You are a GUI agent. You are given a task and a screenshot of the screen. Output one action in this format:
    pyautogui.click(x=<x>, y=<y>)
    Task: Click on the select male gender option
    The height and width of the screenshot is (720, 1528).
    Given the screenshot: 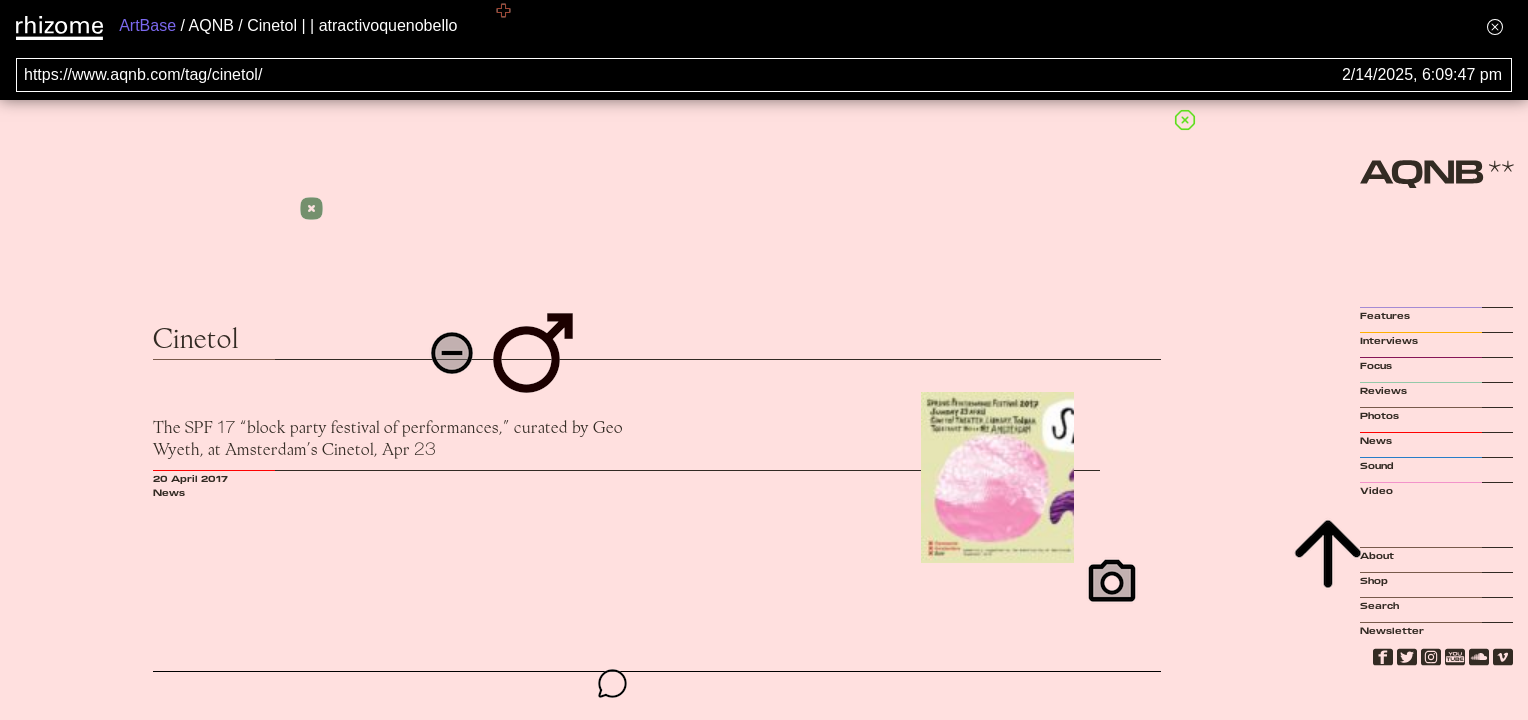 What is the action you would take?
    pyautogui.click(x=533, y=353)
    